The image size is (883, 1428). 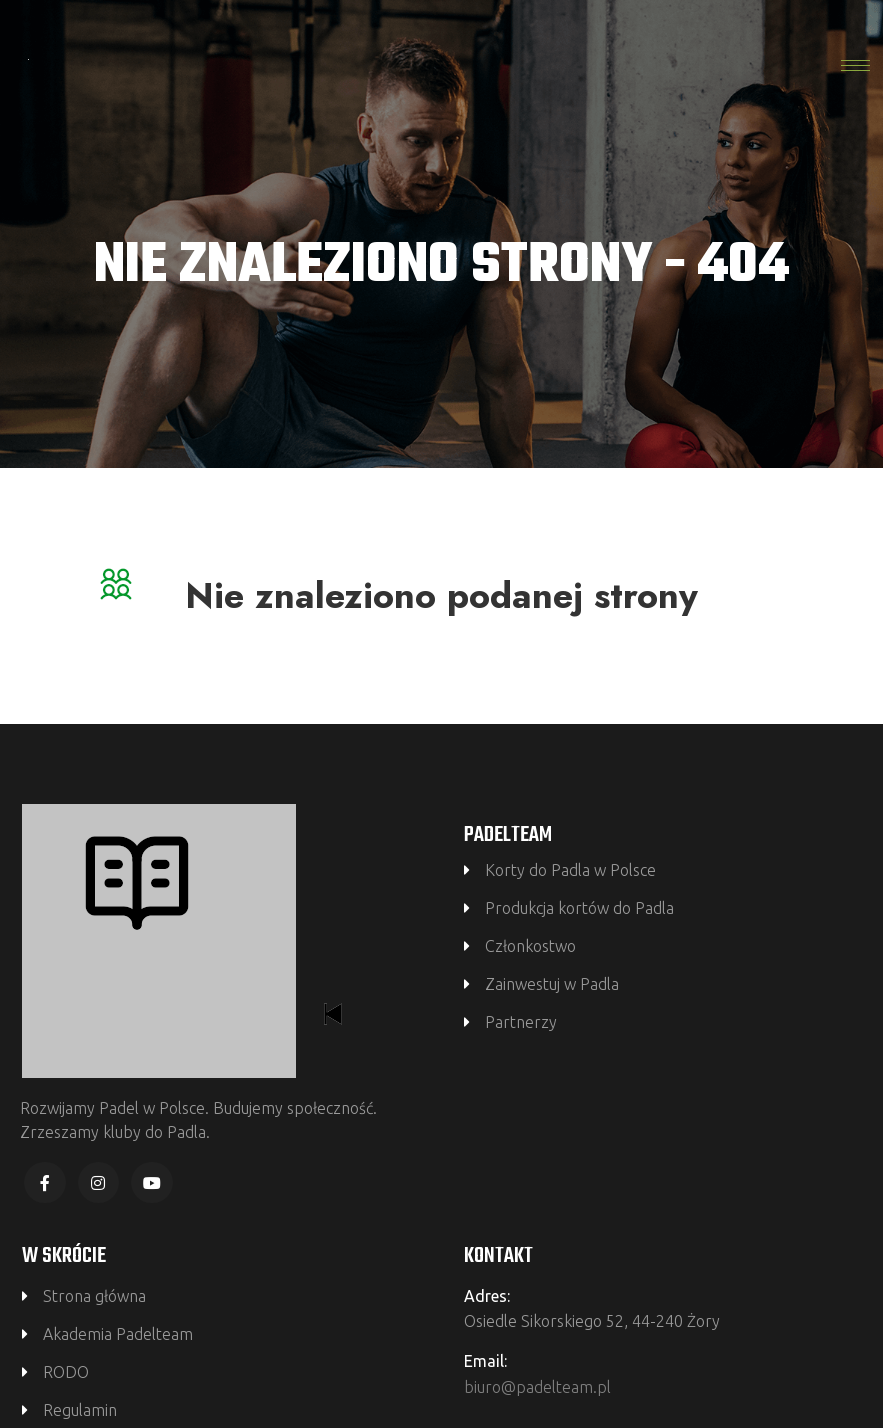 I want to click on view all team members, so click(x=116, y=584).